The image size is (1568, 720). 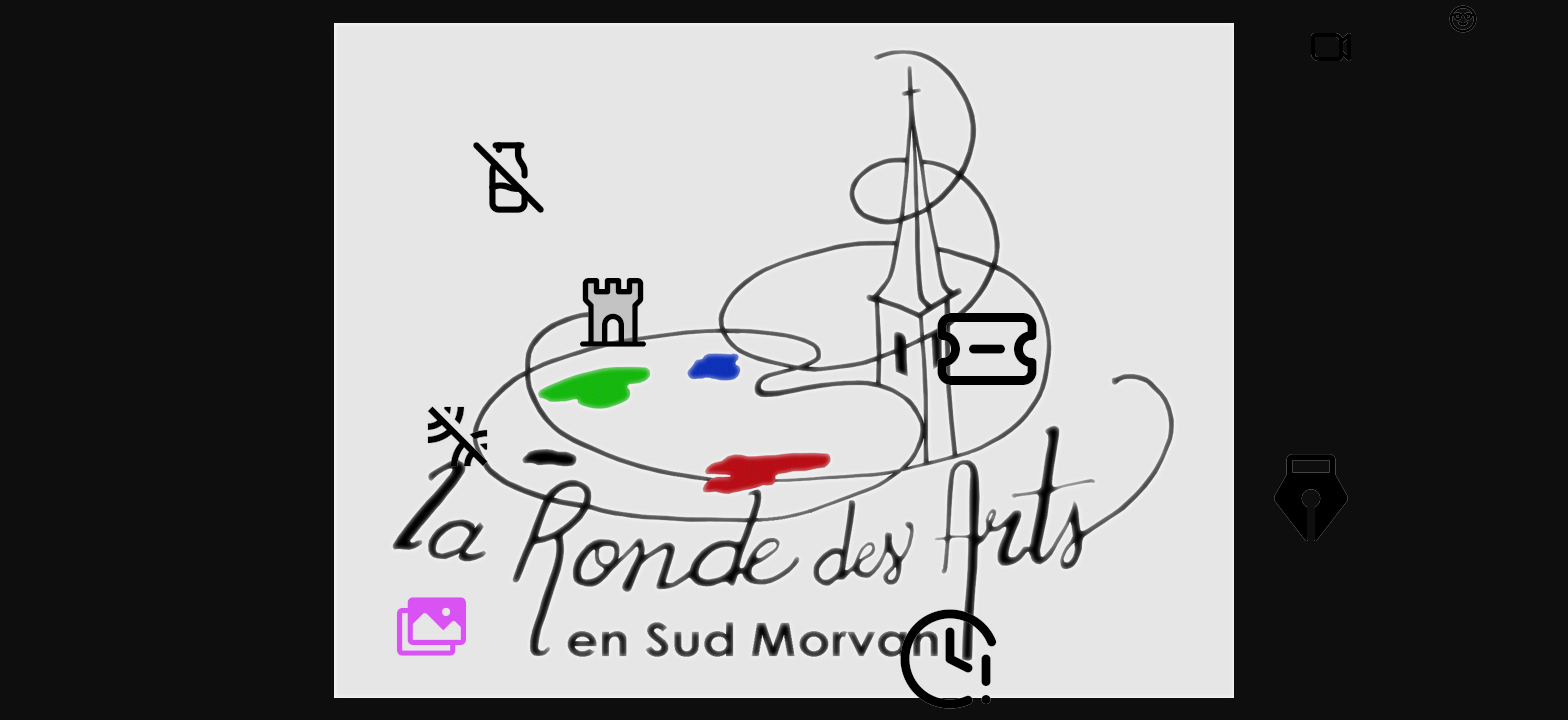 What do you see at coordinates (457, 436) in the screenshot?
I see `disable light leak effects on photos` at bounding box center [457, 436].